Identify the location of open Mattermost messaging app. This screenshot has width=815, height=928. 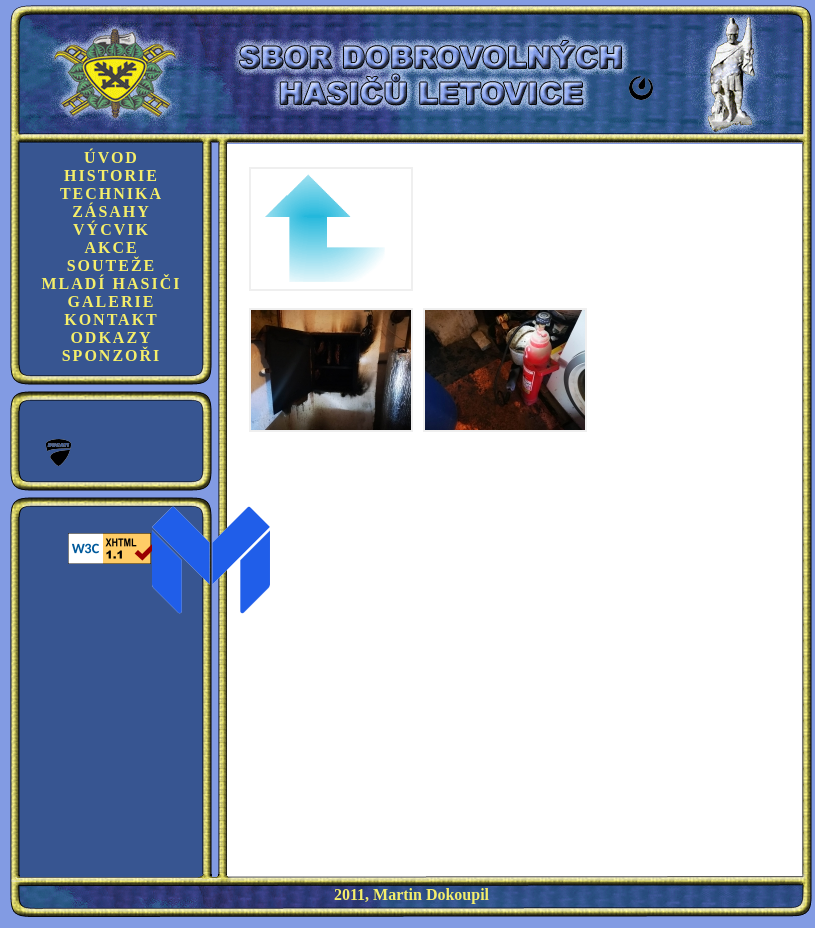
(641, 88).